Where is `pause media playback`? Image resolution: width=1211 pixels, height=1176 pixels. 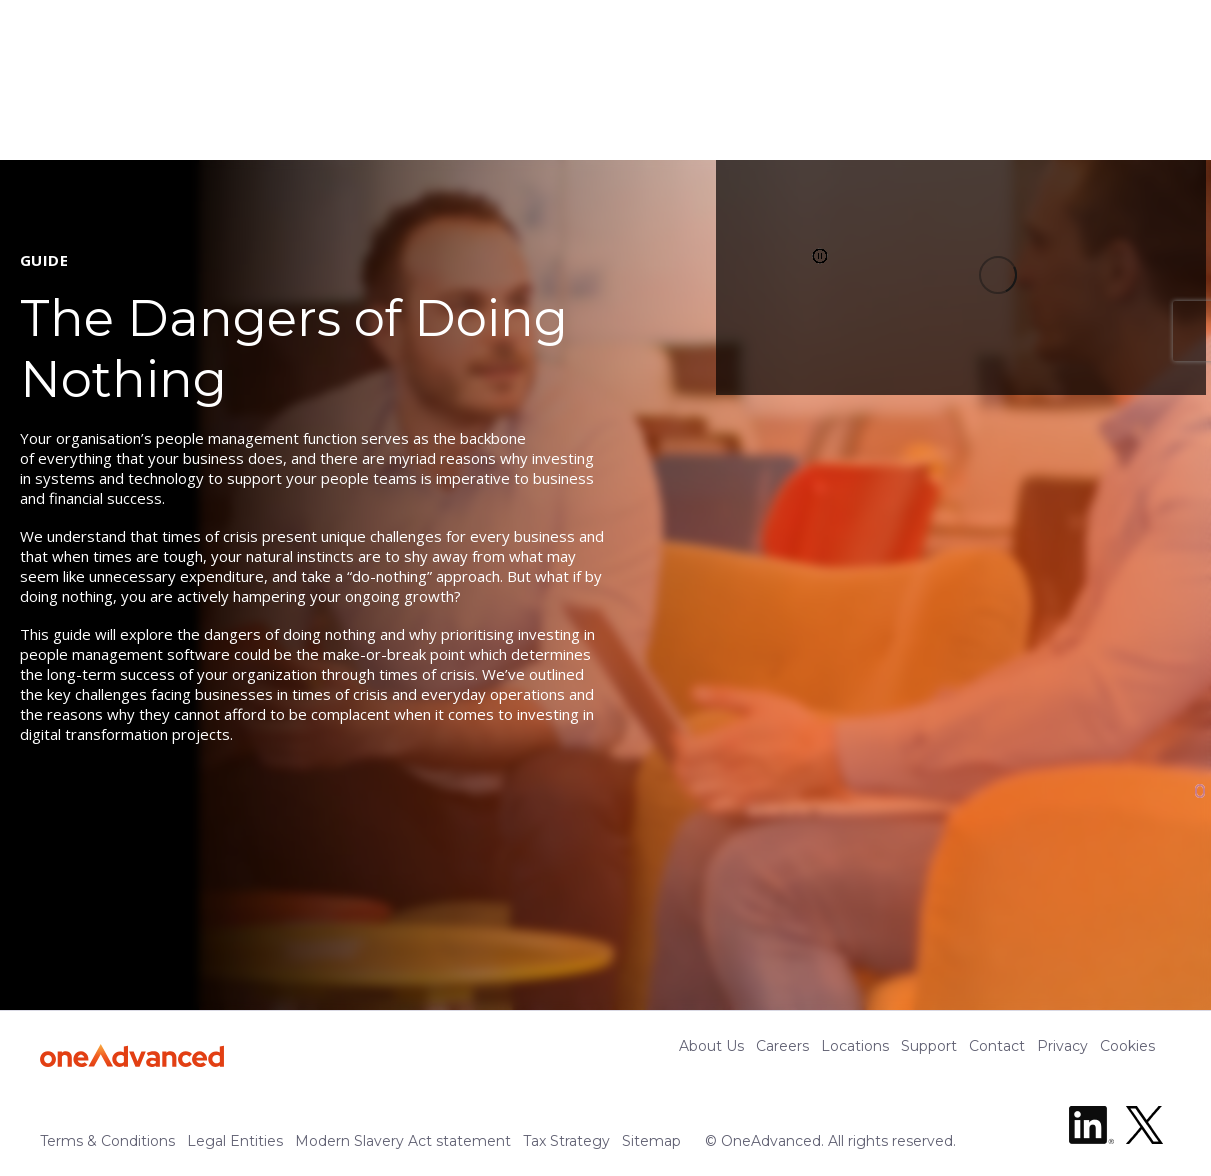
pause media playback is located at coordinates (820, 256).